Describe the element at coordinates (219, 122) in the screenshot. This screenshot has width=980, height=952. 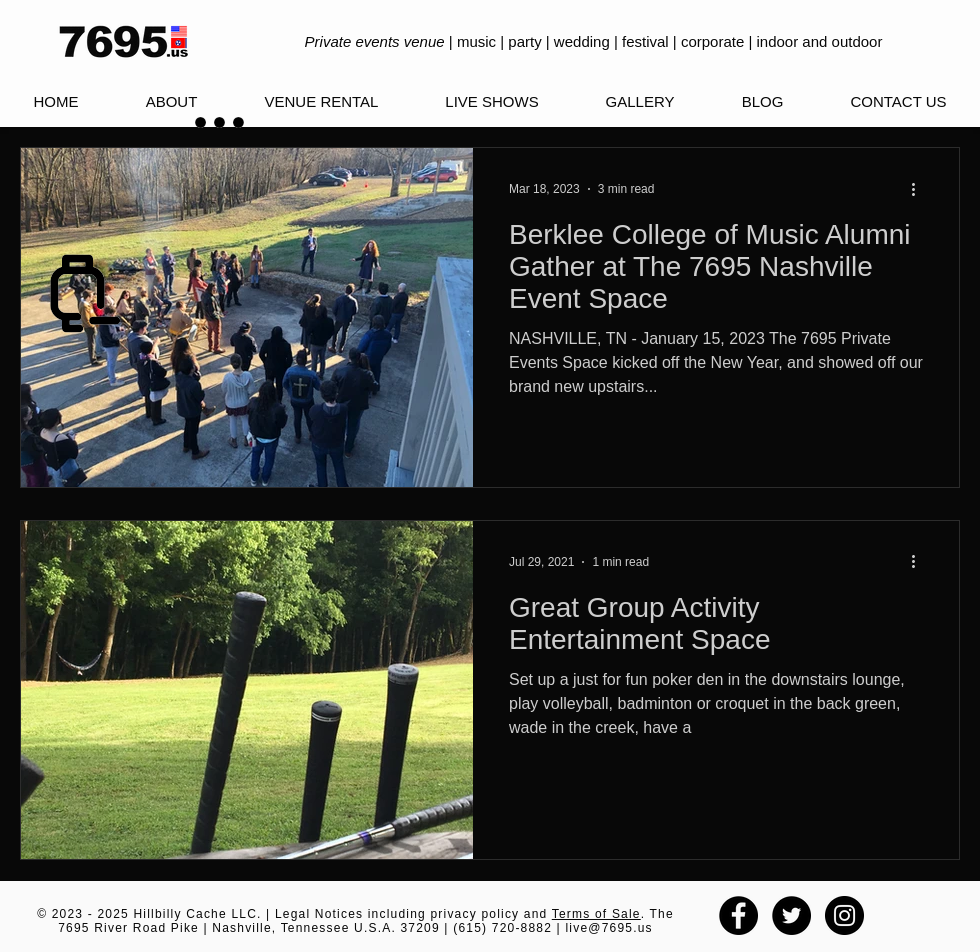
I see `open more options menu` at that location.